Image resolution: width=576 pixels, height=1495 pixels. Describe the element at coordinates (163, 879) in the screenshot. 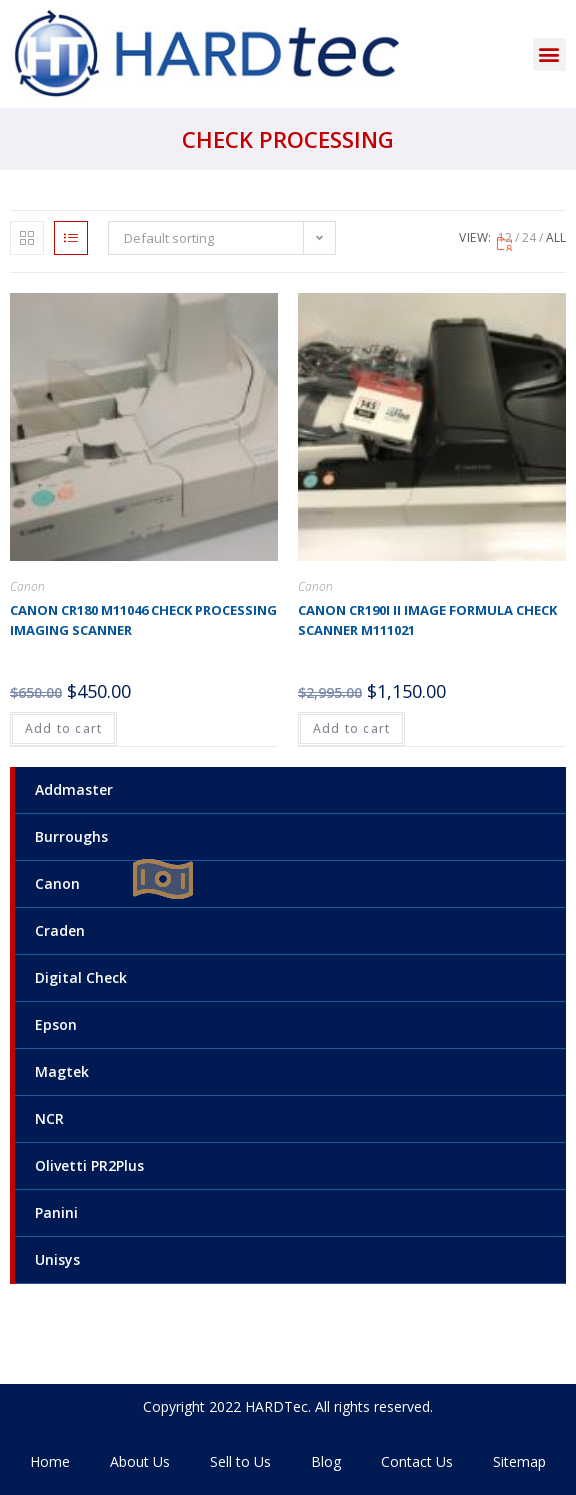

I see `view payment or transaction details` at that location.